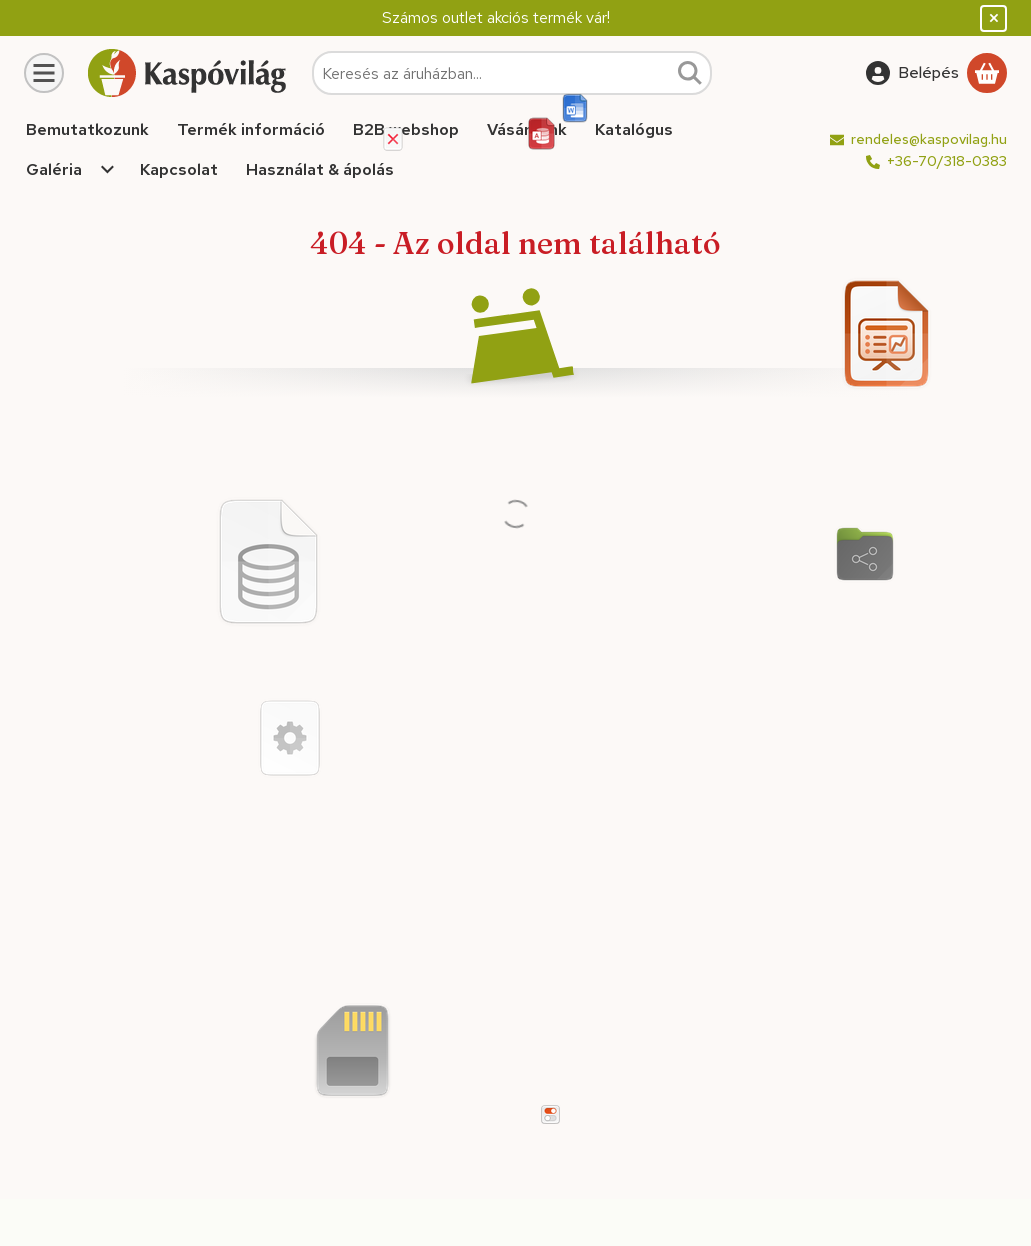 This screenshot has height=1246, width=1031. I want to click on a desktop application shortcut file, so click(290, 738).